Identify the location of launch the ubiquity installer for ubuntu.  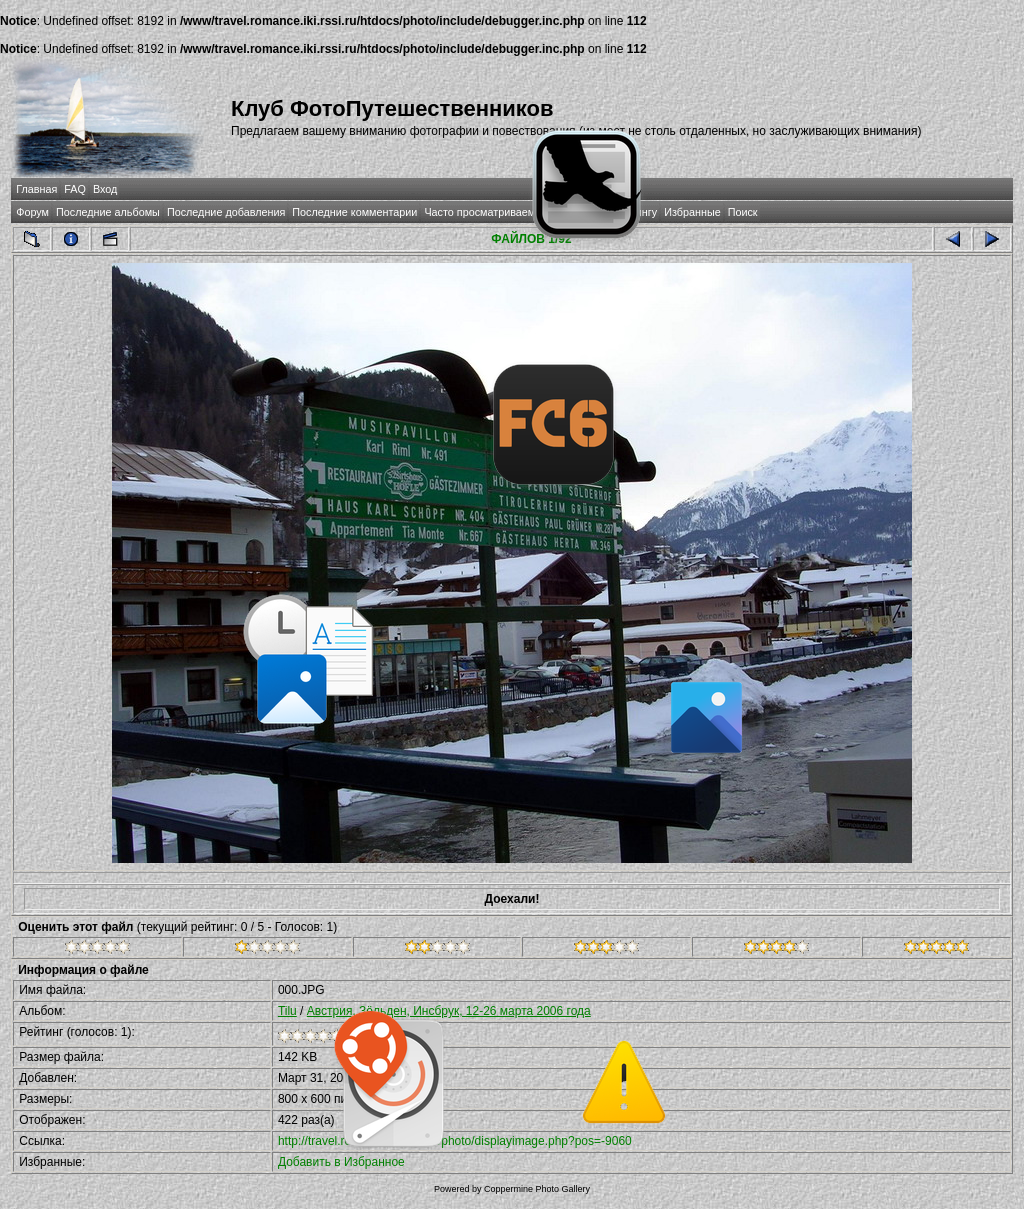
(393, 1083).